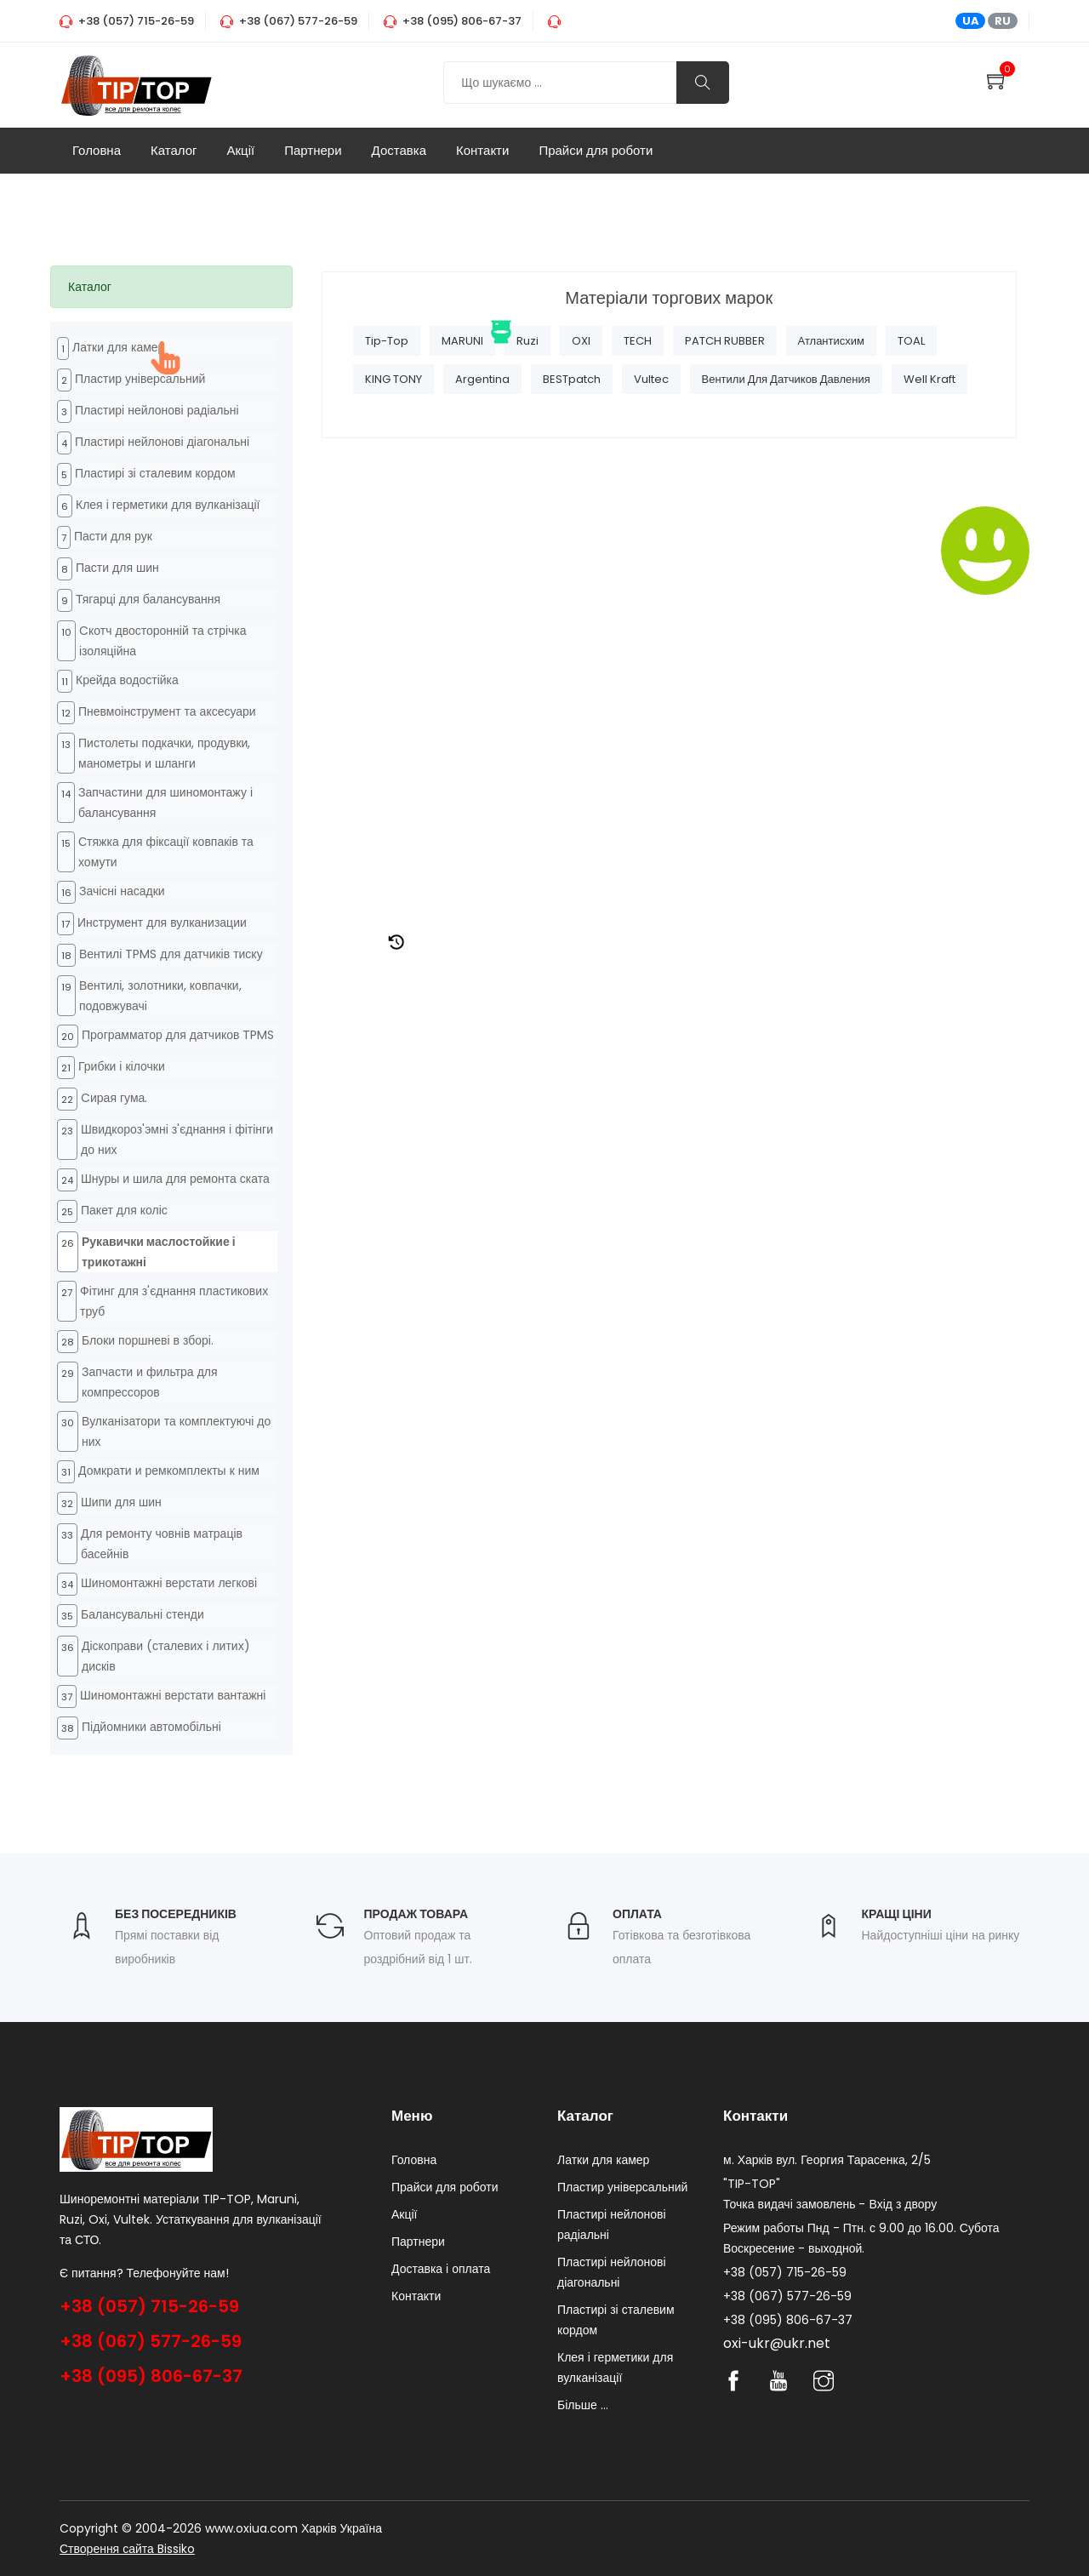  Describe the element at coordinates (501, 332) in the screenshot. I see `indicates restroom or bathroom location` at that location.